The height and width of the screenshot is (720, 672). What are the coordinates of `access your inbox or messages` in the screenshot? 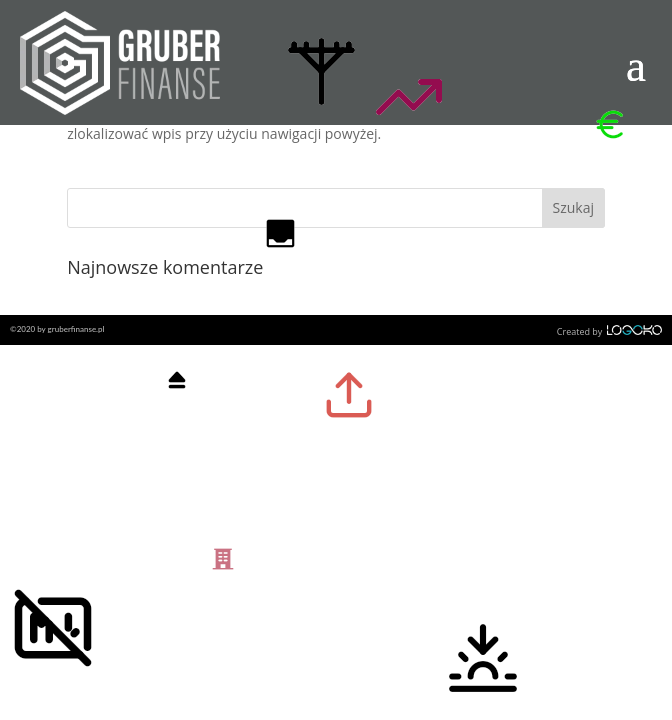 It's located at (280, 233).